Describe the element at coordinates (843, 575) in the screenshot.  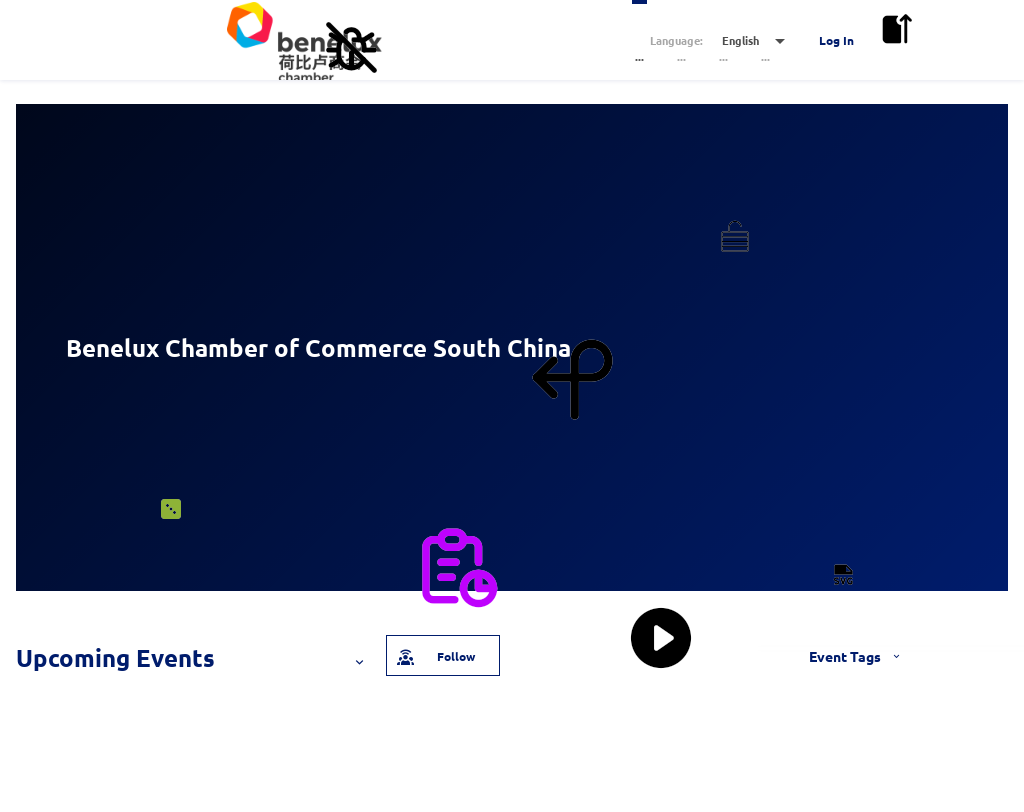
I see `an SVG file type indicator` at that location.